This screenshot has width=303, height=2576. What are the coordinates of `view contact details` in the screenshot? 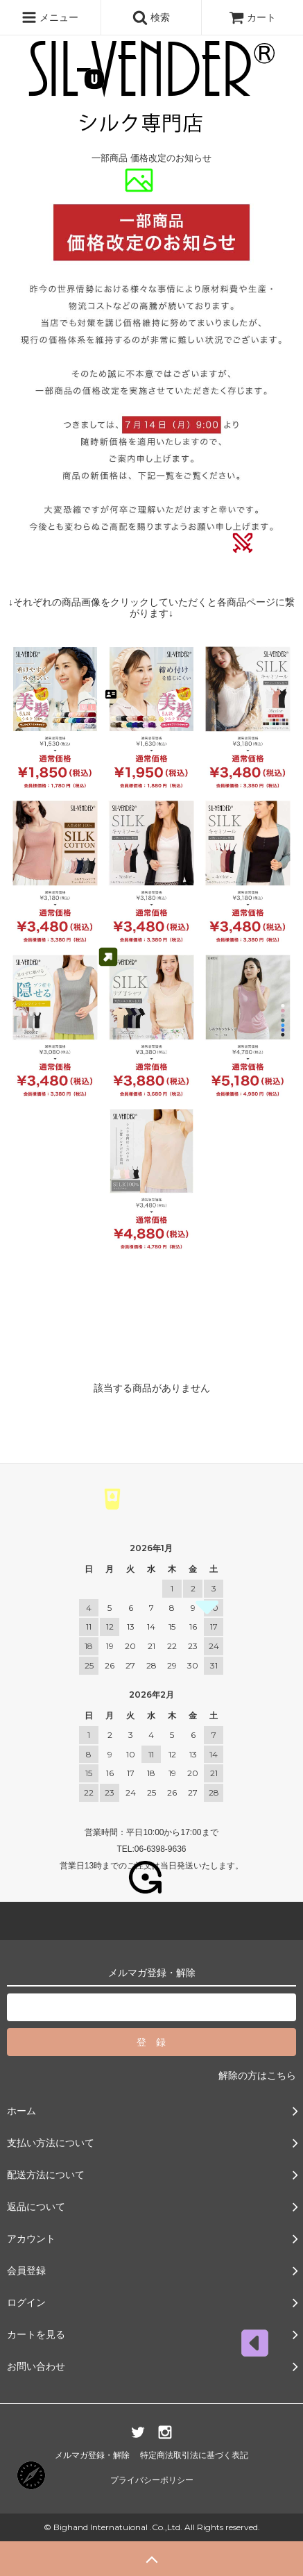 It's located at (111, 694).